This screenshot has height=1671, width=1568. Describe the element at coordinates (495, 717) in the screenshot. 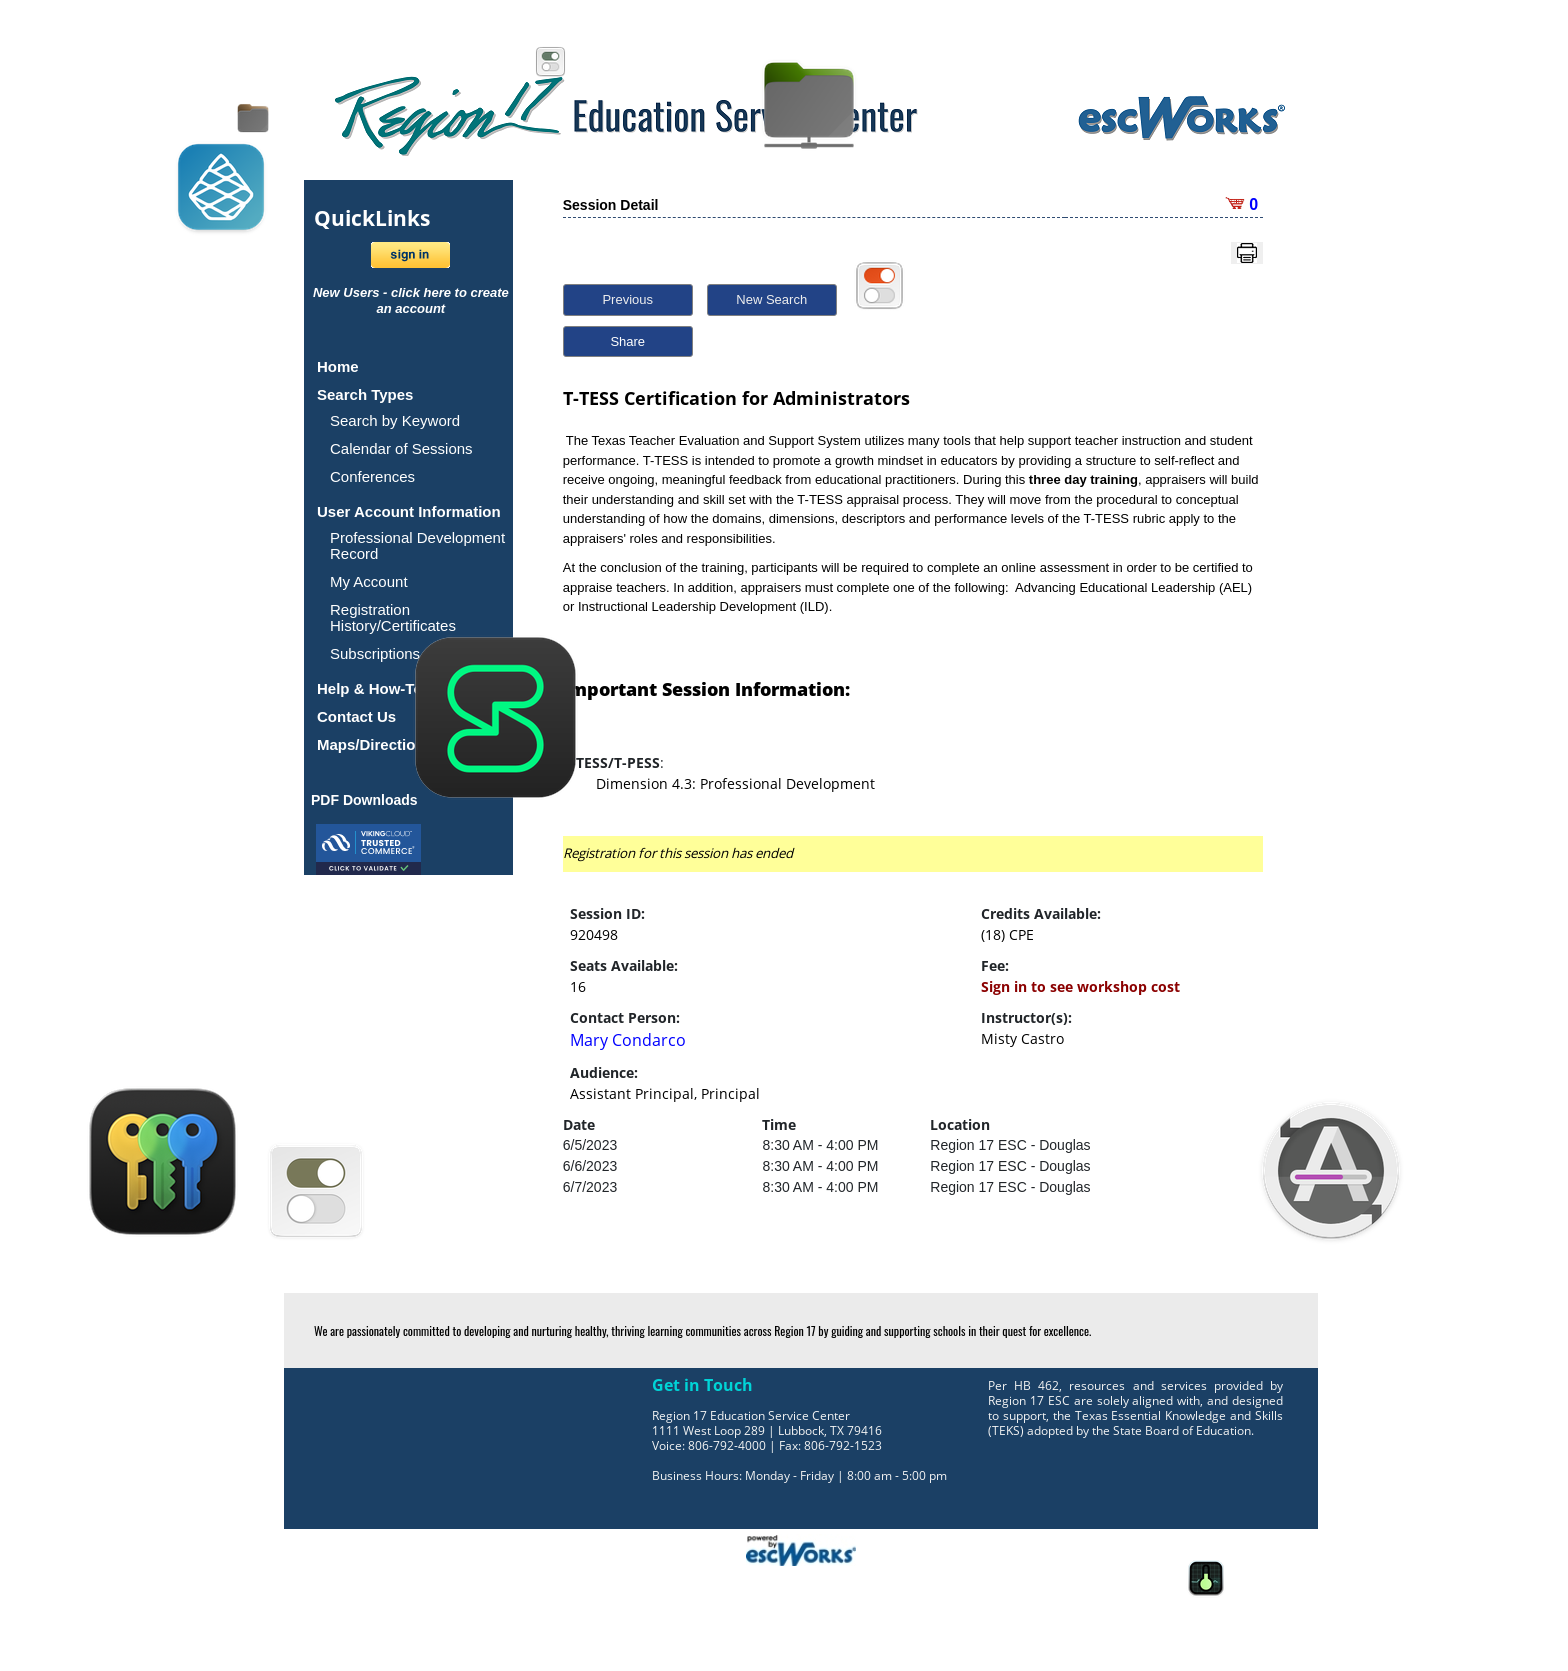

I see `open session private messenger app` at that location.